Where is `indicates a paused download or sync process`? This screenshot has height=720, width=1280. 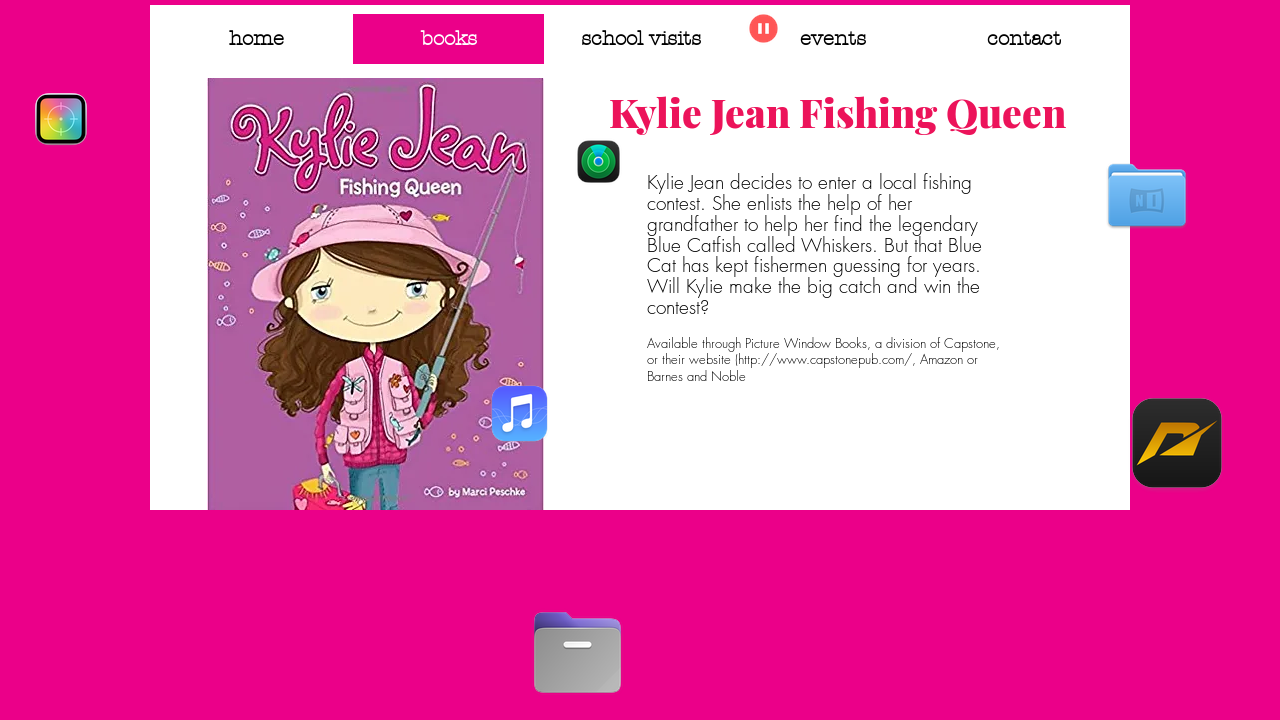 indicates a paused download or sync process is located at coordinates (763, 28).